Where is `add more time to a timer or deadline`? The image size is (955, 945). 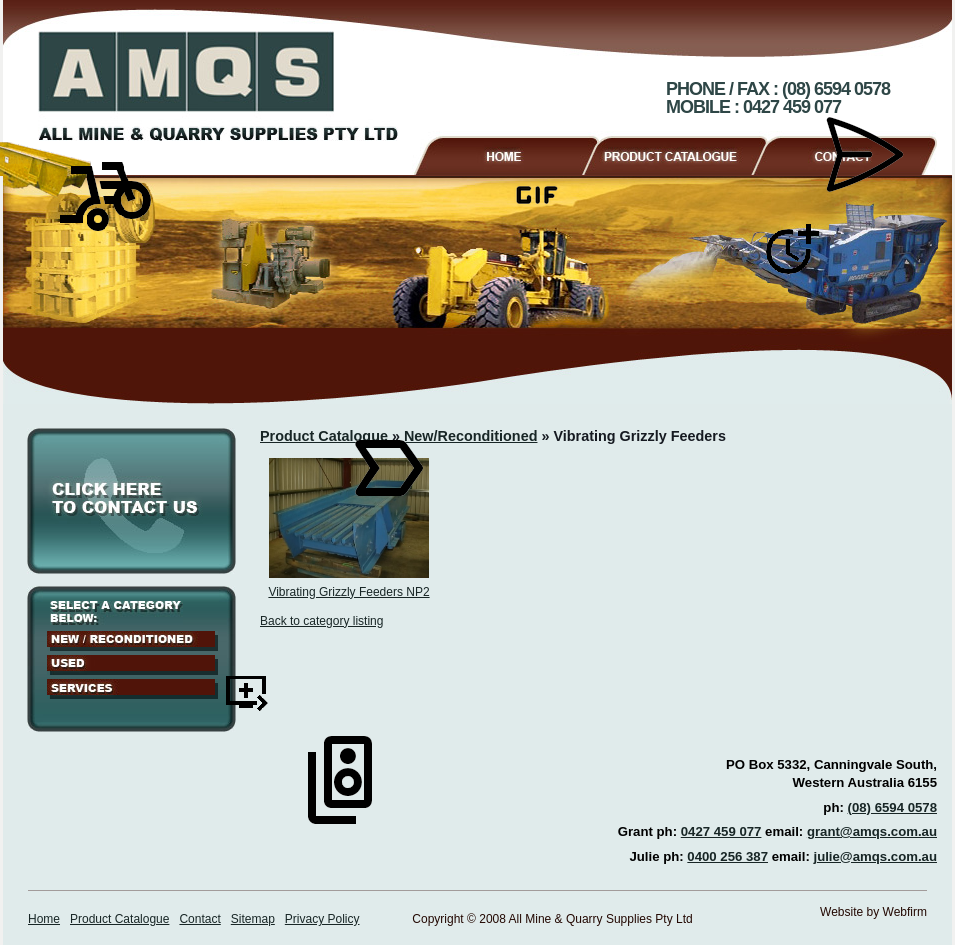
add more time to a timer or deadline is located at coordinates (791, 249).